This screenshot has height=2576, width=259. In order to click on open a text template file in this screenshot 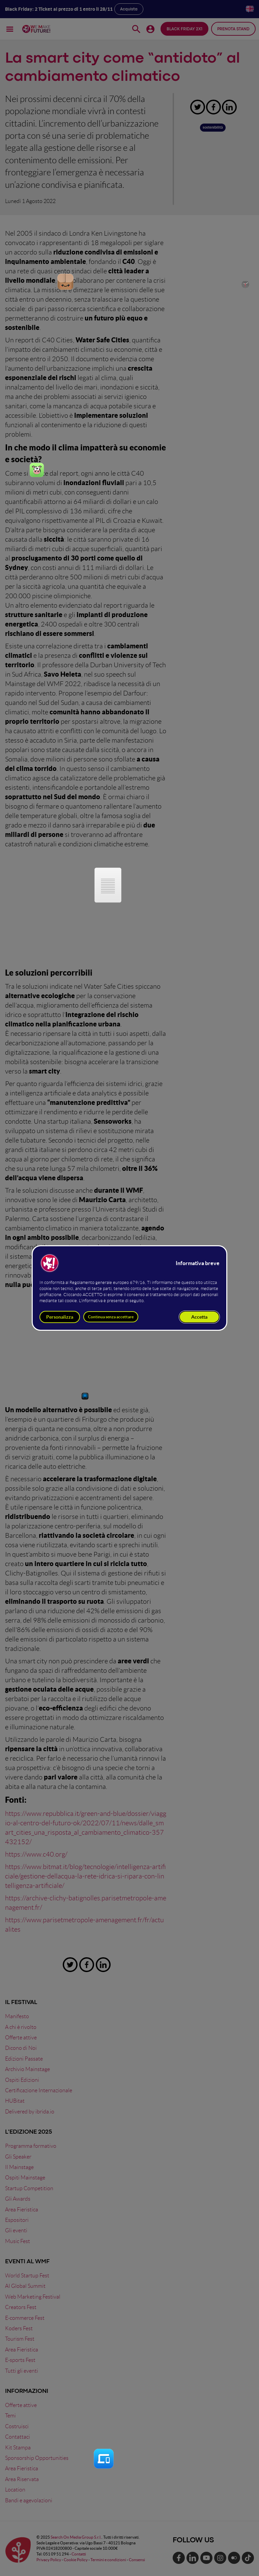, I will do `click(108, 886)`.